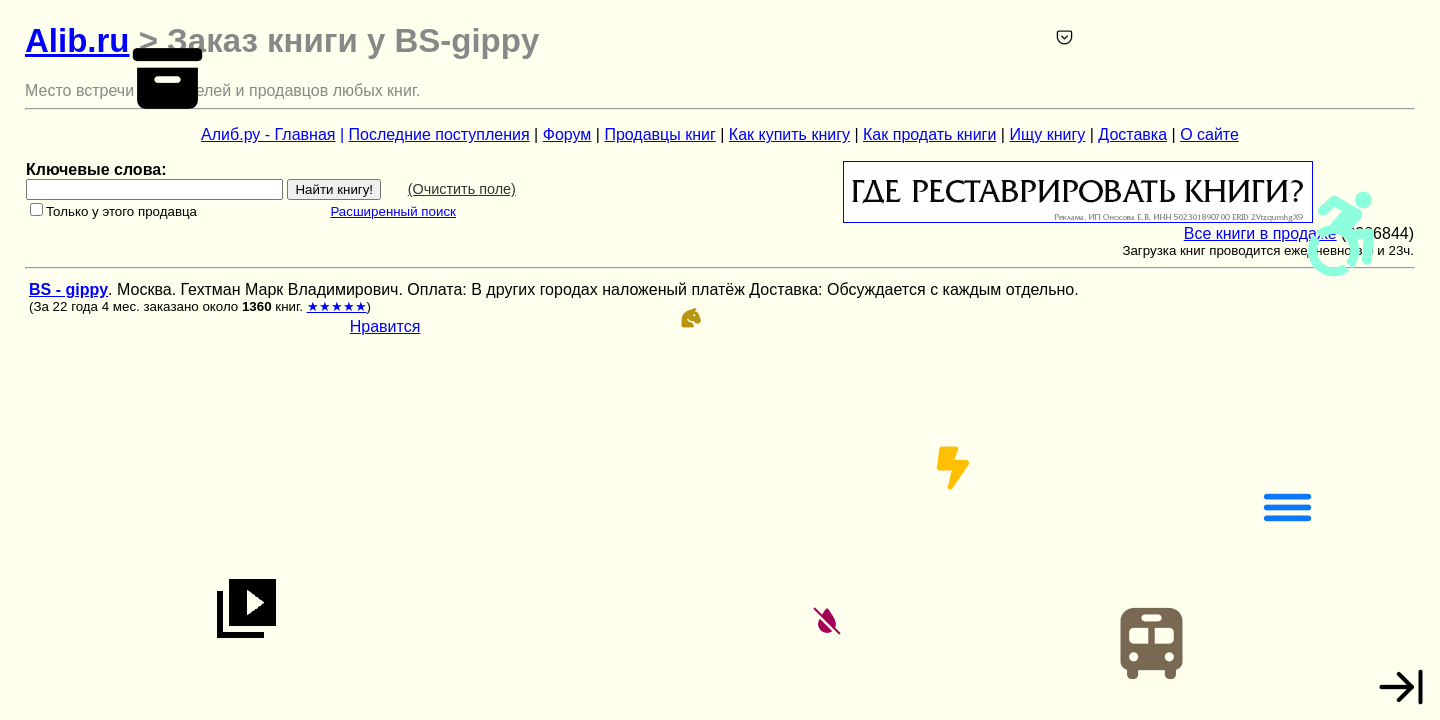 This screenshot has height=720, width=1440. Describe the element at coordinates (246, 608) in the screenshot. I see `access your video library` at that location.